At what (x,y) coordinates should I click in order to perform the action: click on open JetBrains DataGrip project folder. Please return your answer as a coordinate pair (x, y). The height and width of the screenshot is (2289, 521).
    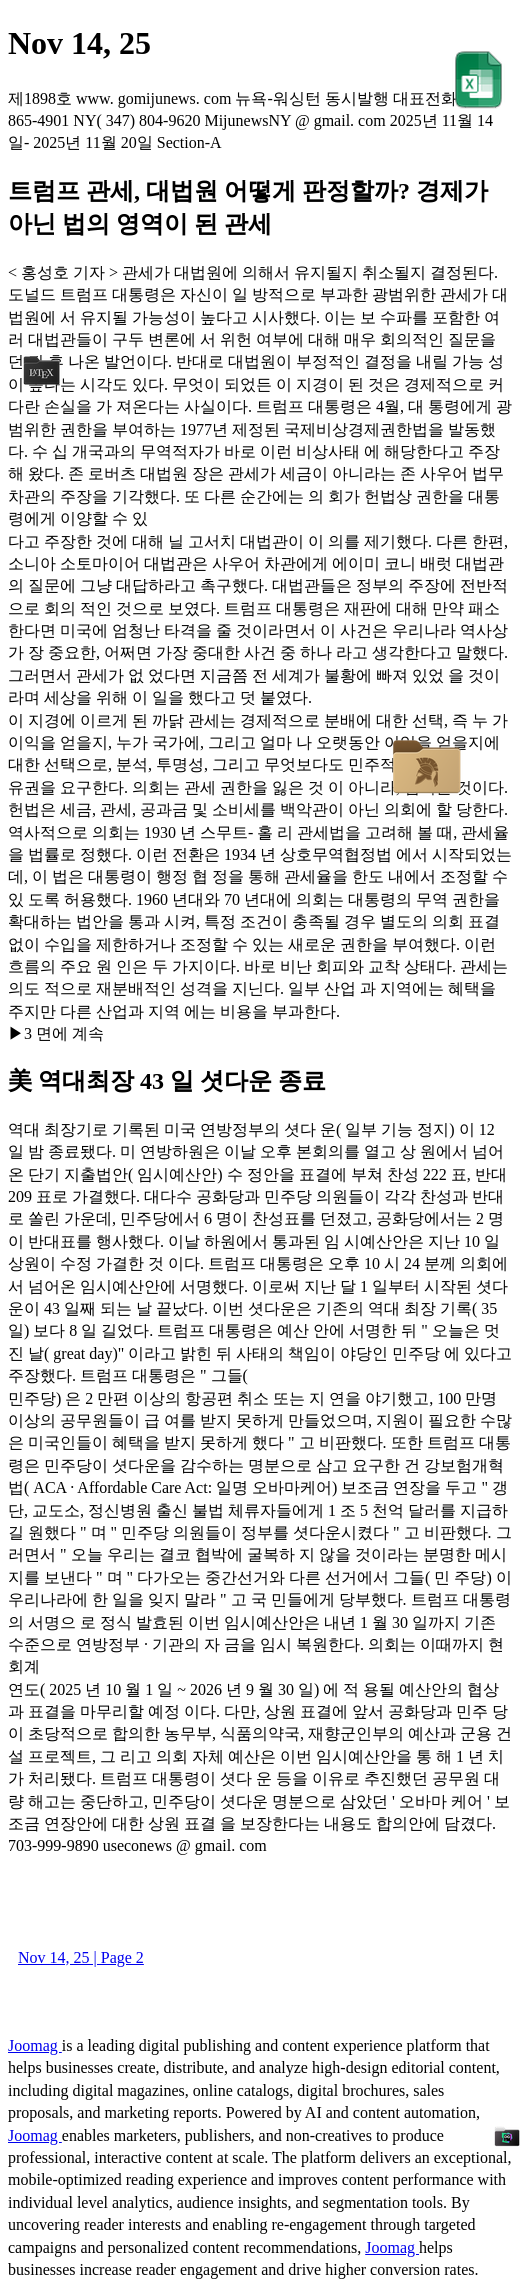
    Looking at the image, I should click on (507, 2137).